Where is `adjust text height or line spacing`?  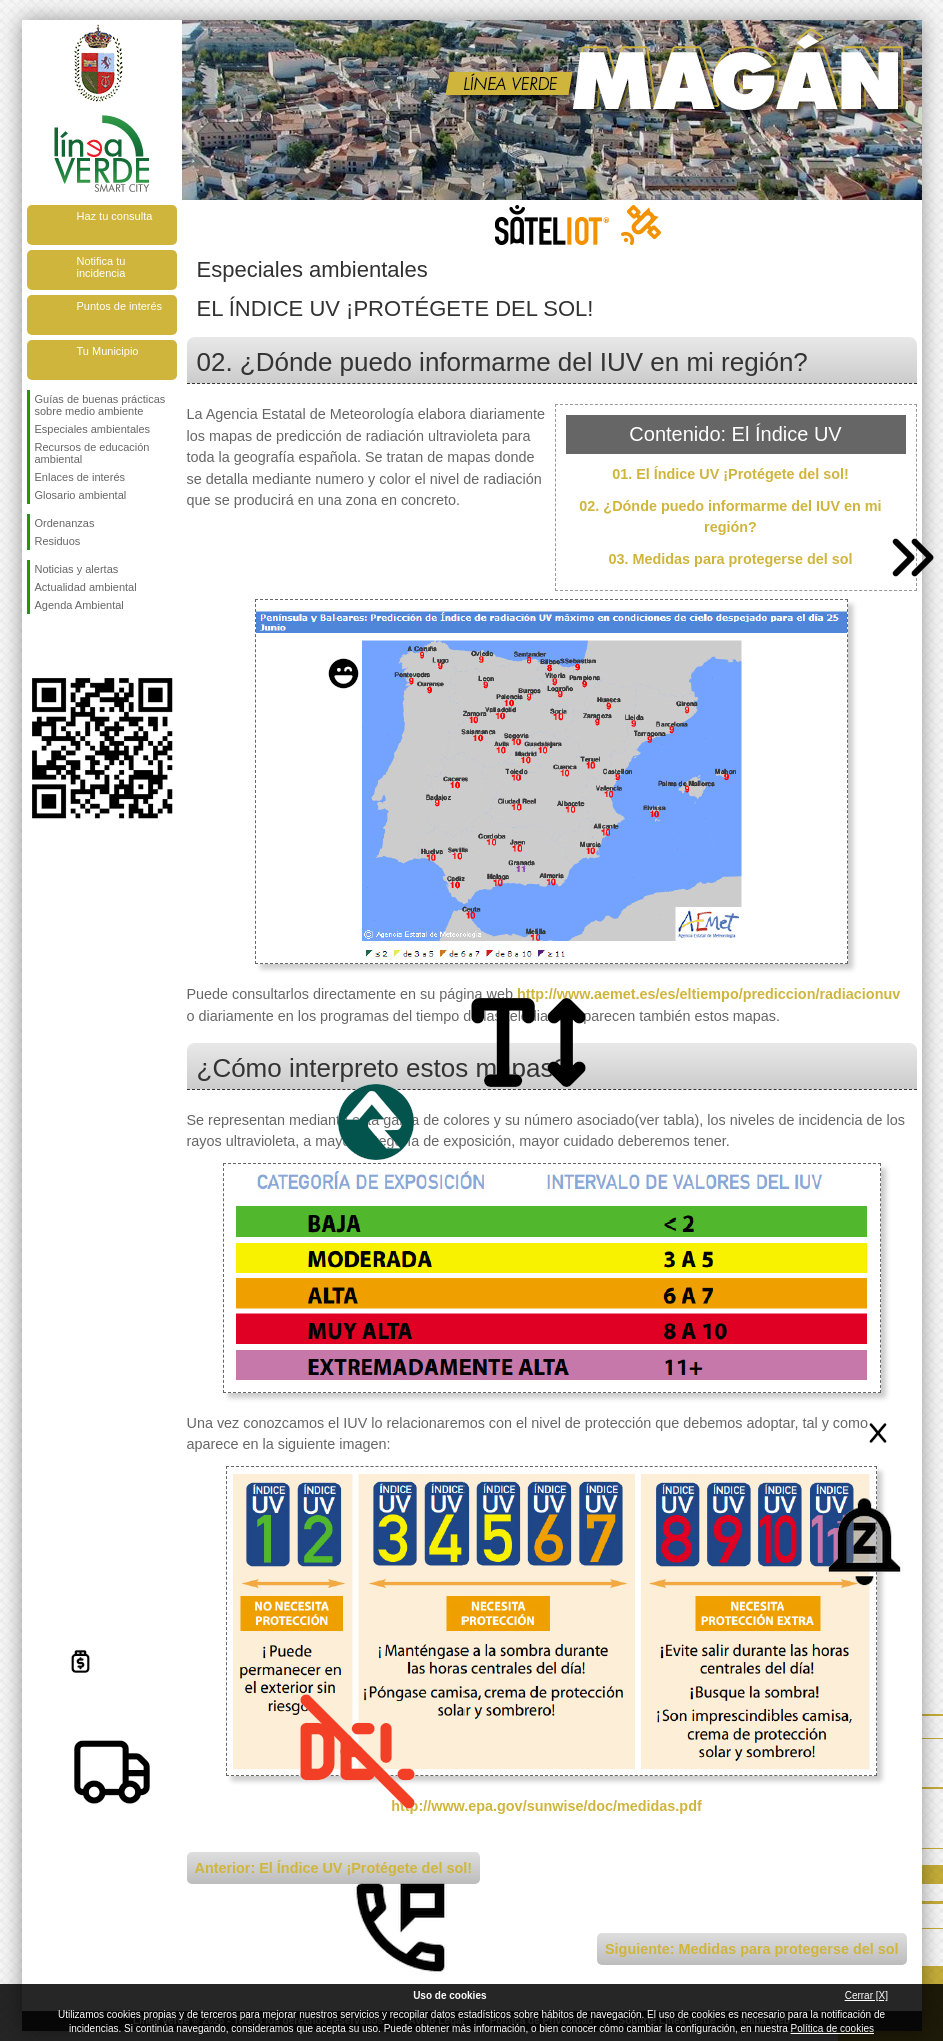
adjust text height or line spacing is located at coordinates (528, 1042).